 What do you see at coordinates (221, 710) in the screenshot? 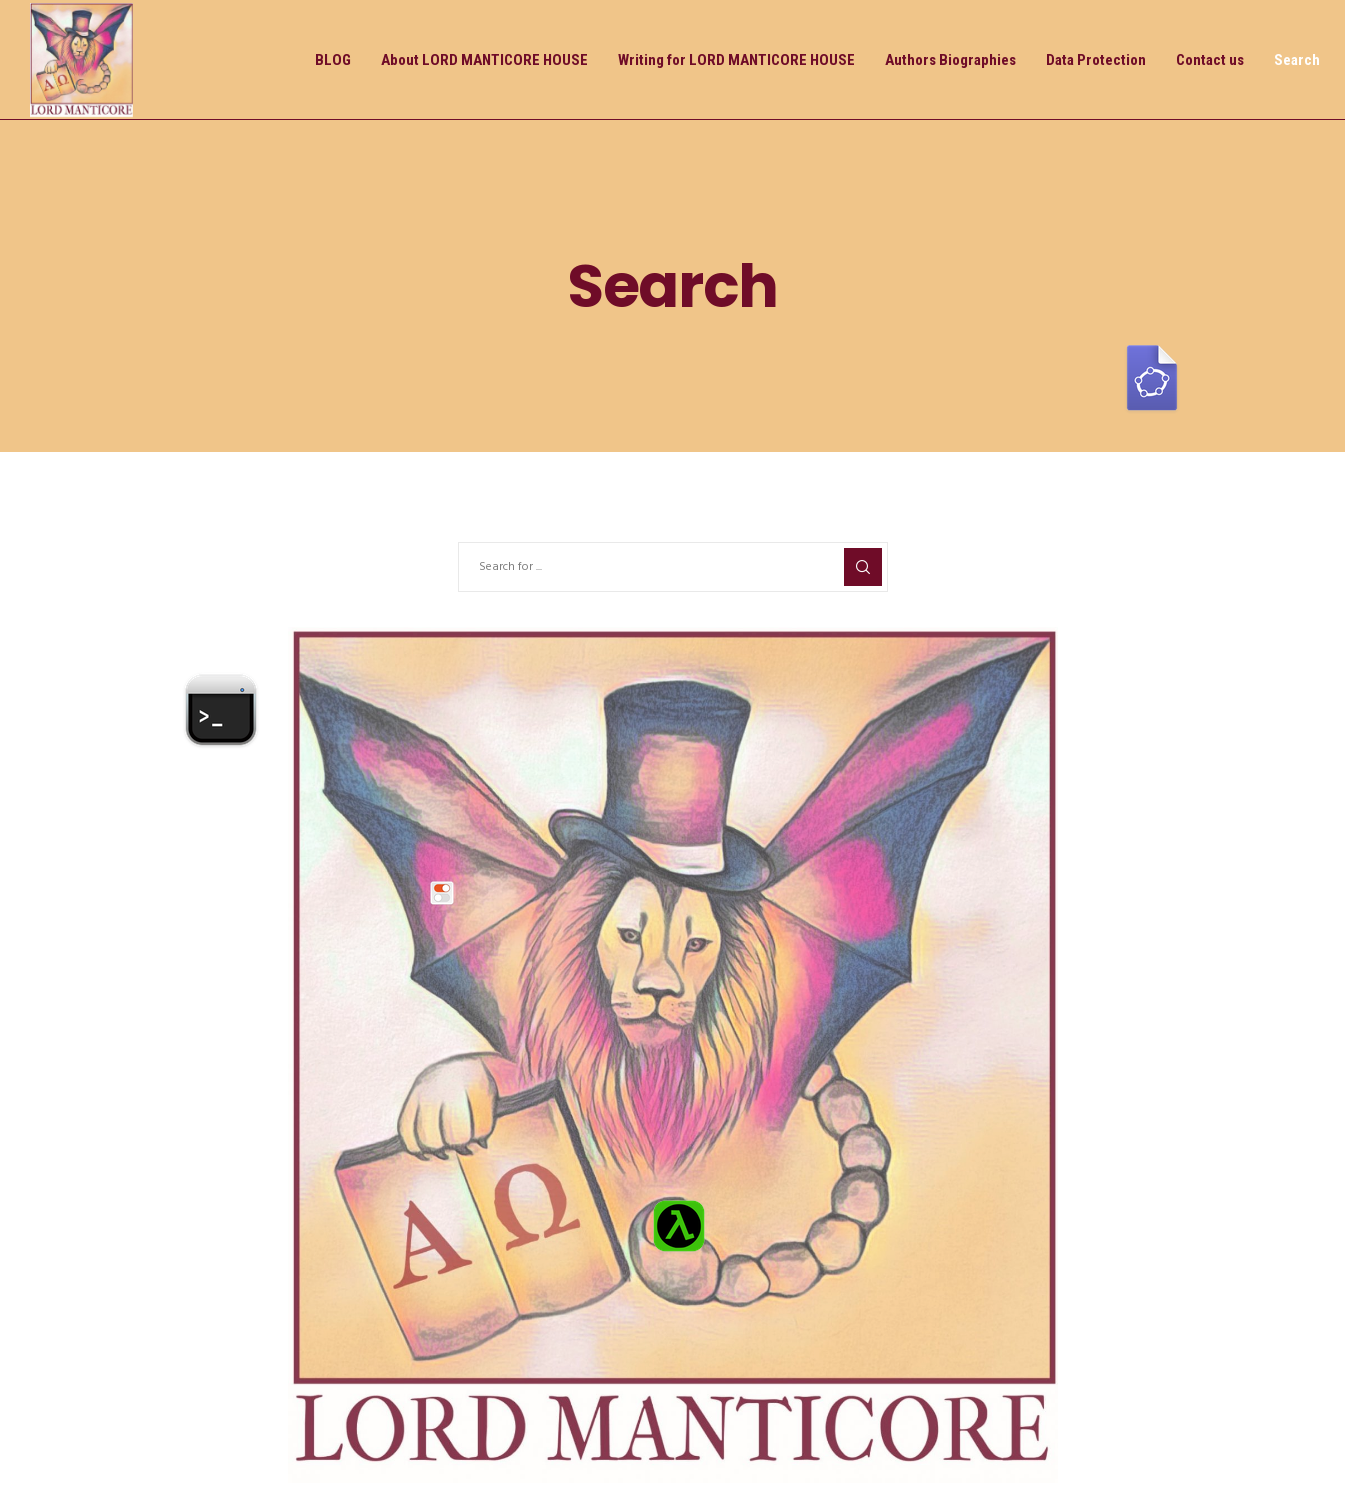
I see `open yakuake drop-down terminal` at bounding box center [221, 710].